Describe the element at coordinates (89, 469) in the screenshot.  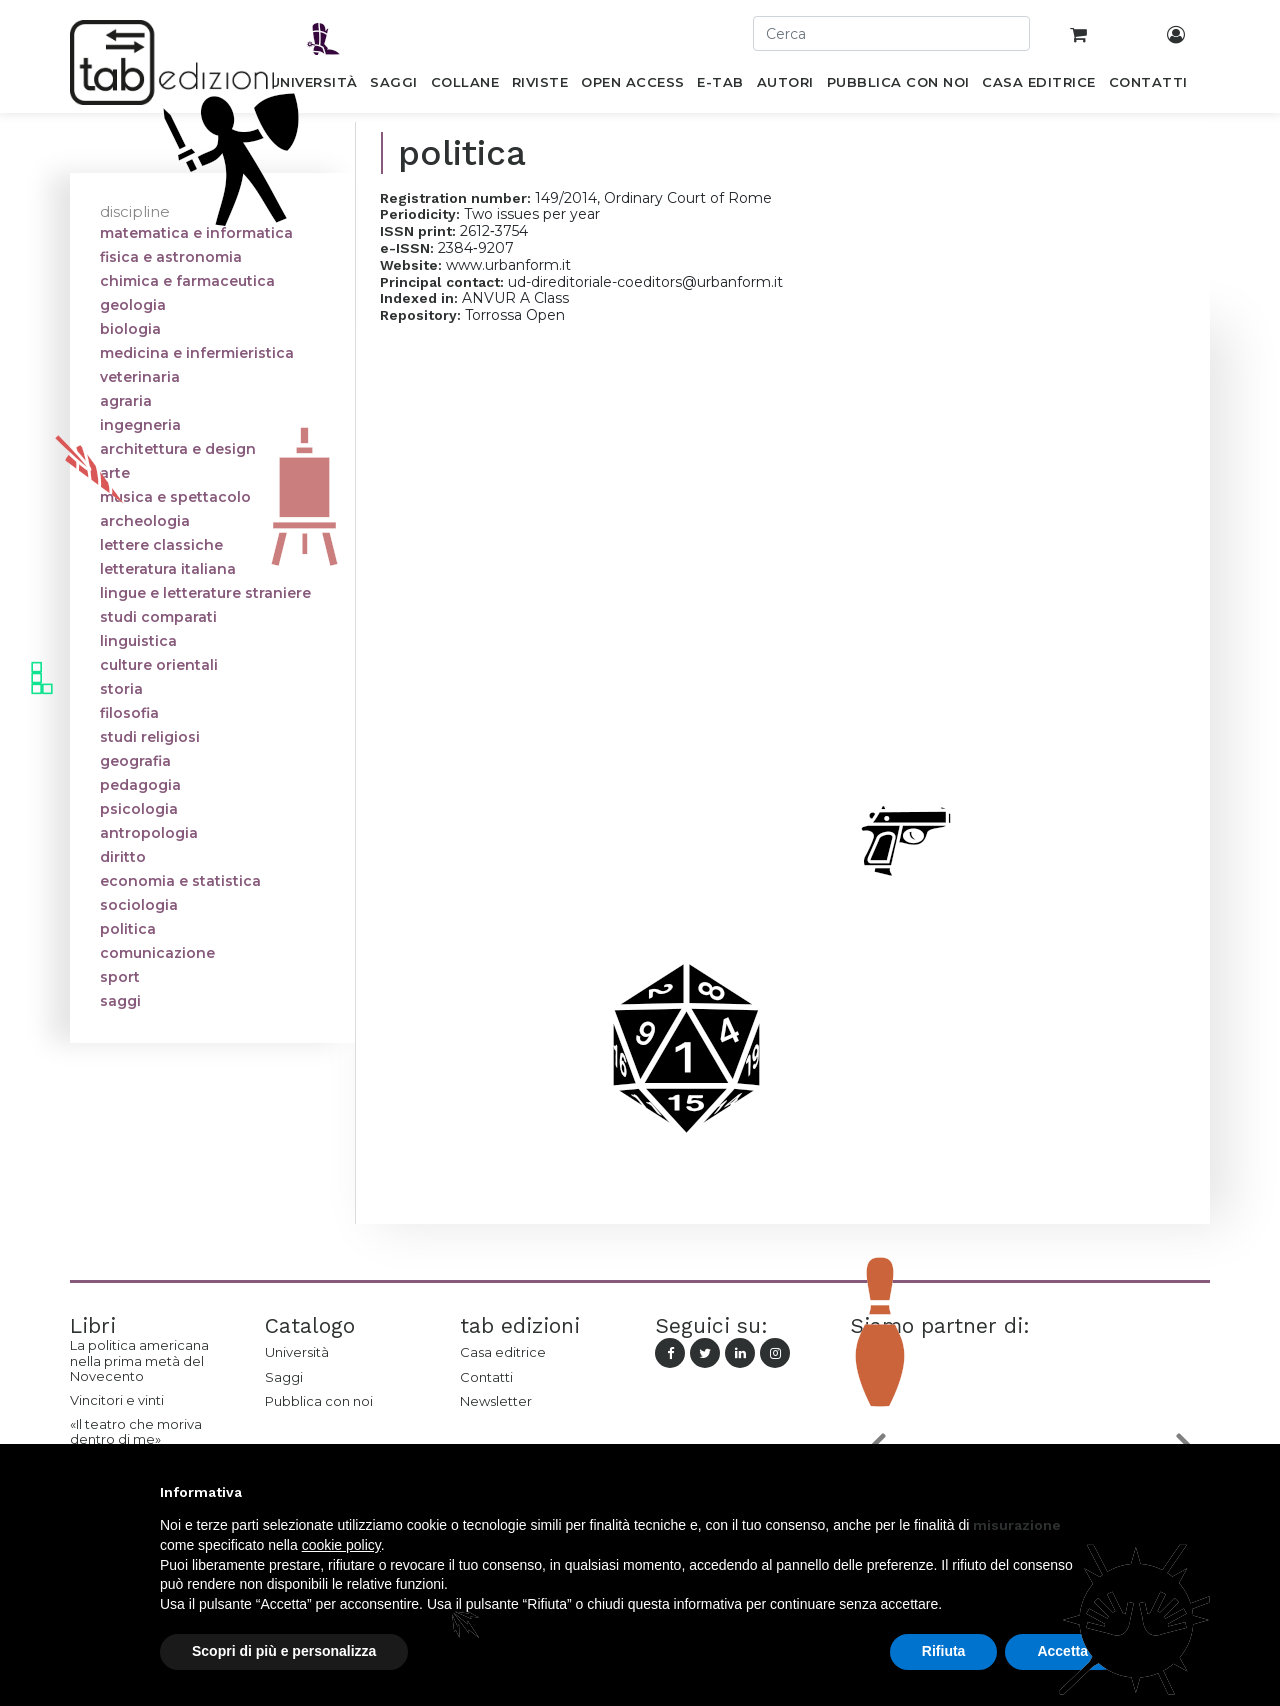
I see `indicates a coiled nail or screw fastener item` at that location.